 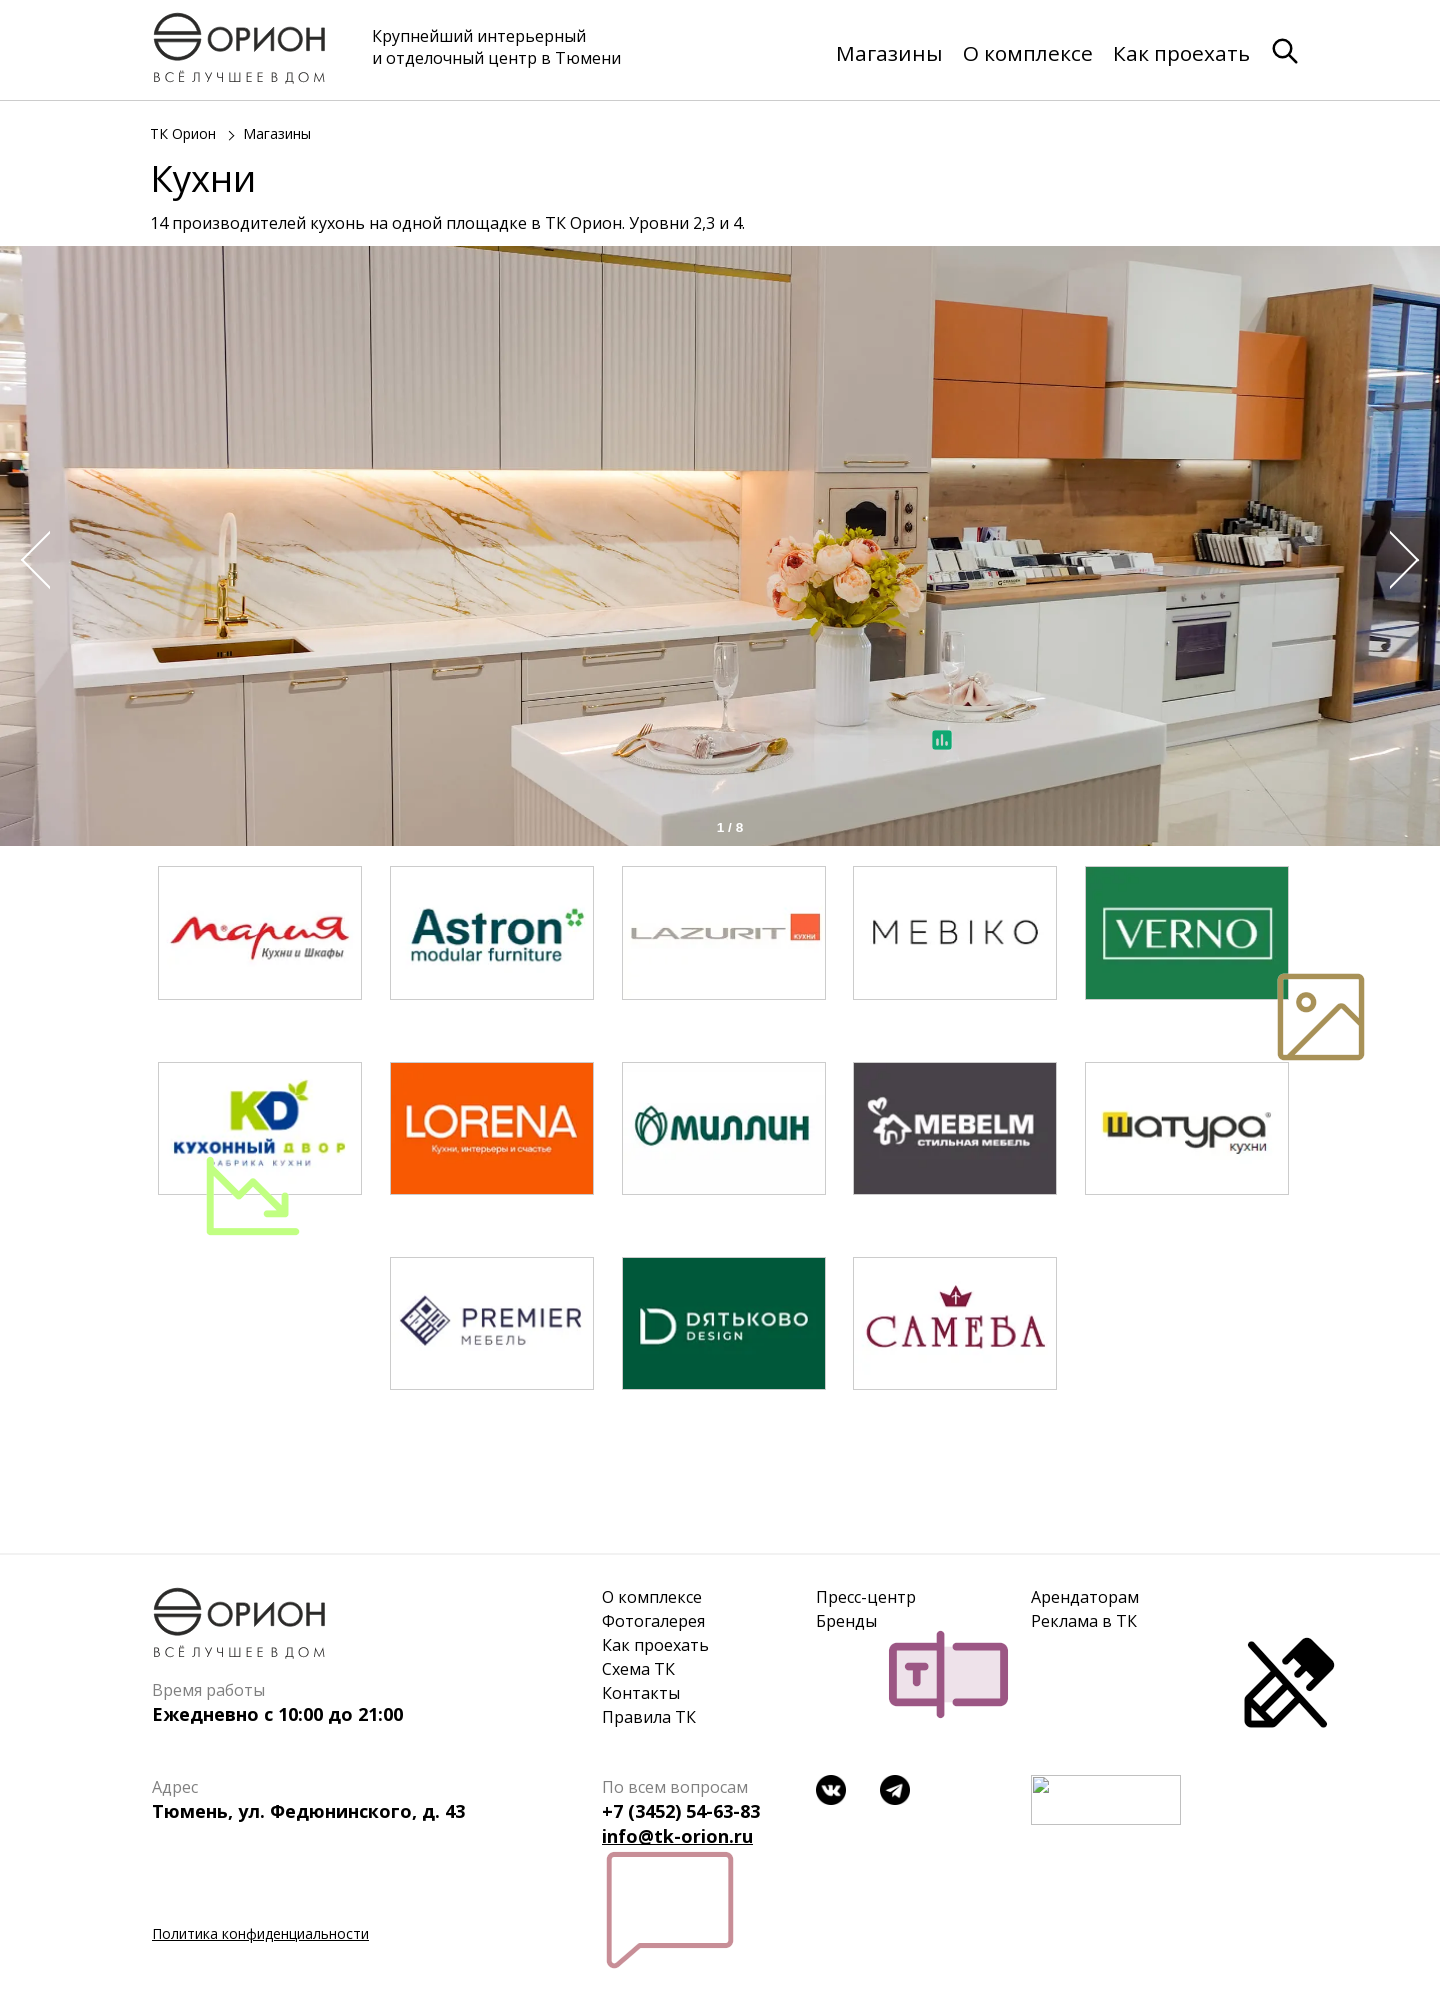 I want to click on view or open an image file, so click(x=1321, y=1017).